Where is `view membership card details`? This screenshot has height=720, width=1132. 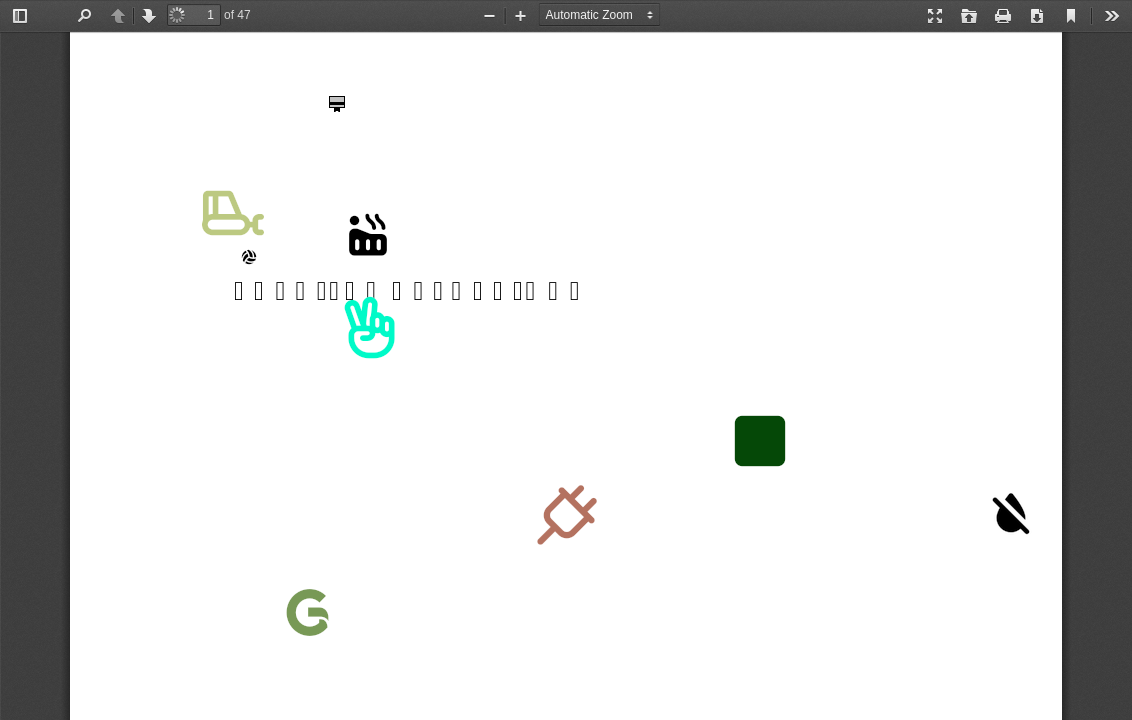 view membership card details is located at coordinates (337, 104).